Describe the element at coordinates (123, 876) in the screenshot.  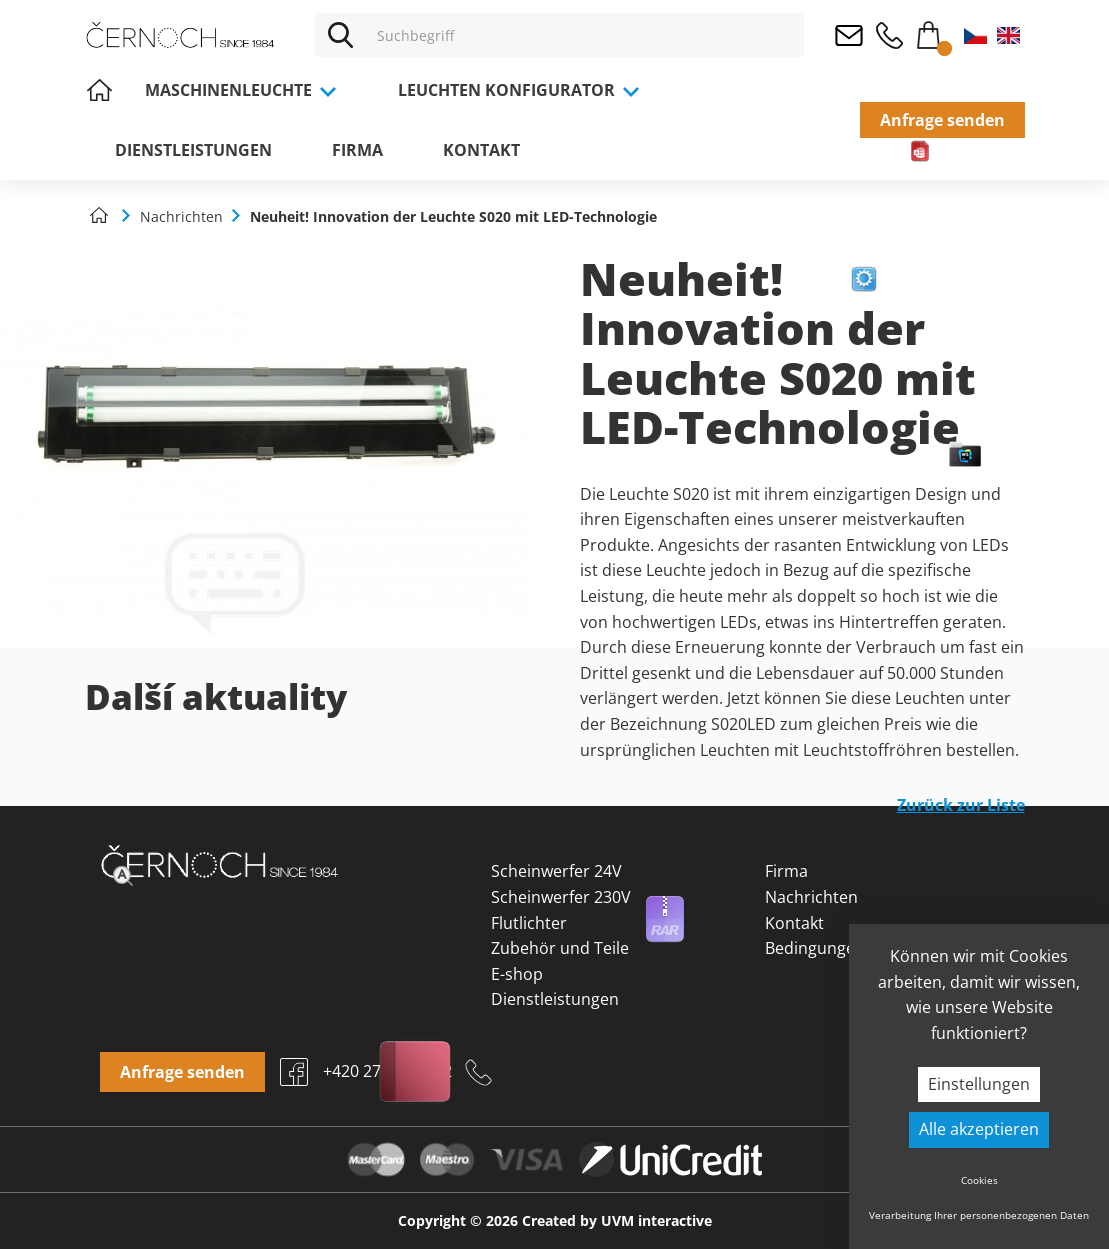
I see `search within the current project` at that location.